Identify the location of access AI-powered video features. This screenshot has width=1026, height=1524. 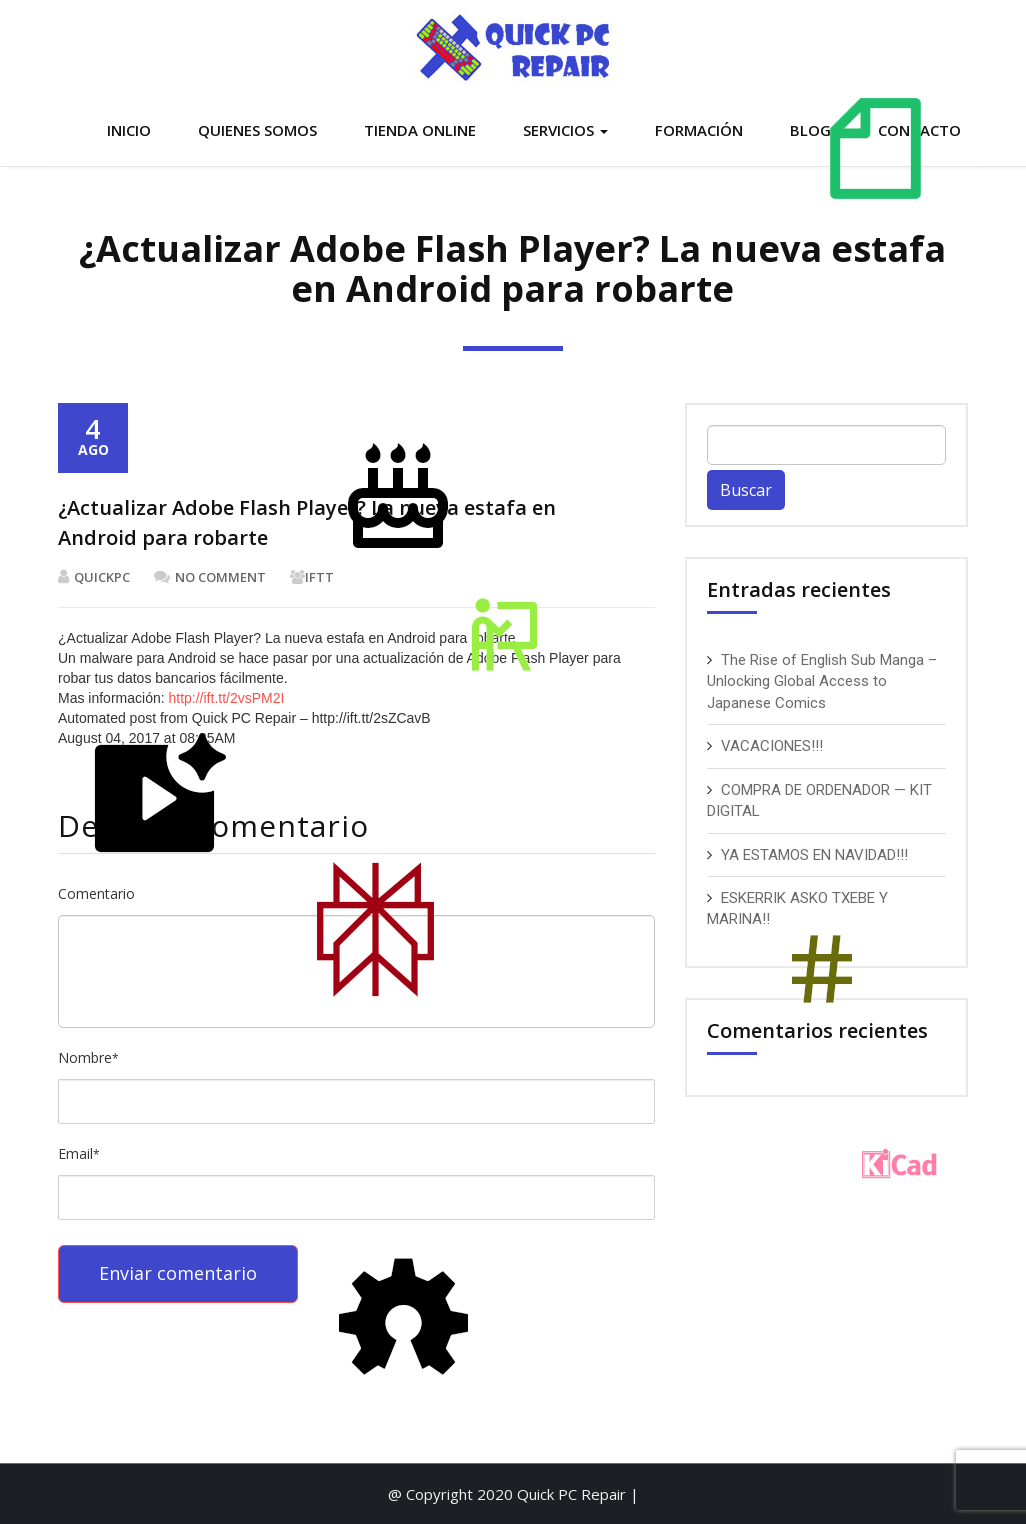
(154, 798).